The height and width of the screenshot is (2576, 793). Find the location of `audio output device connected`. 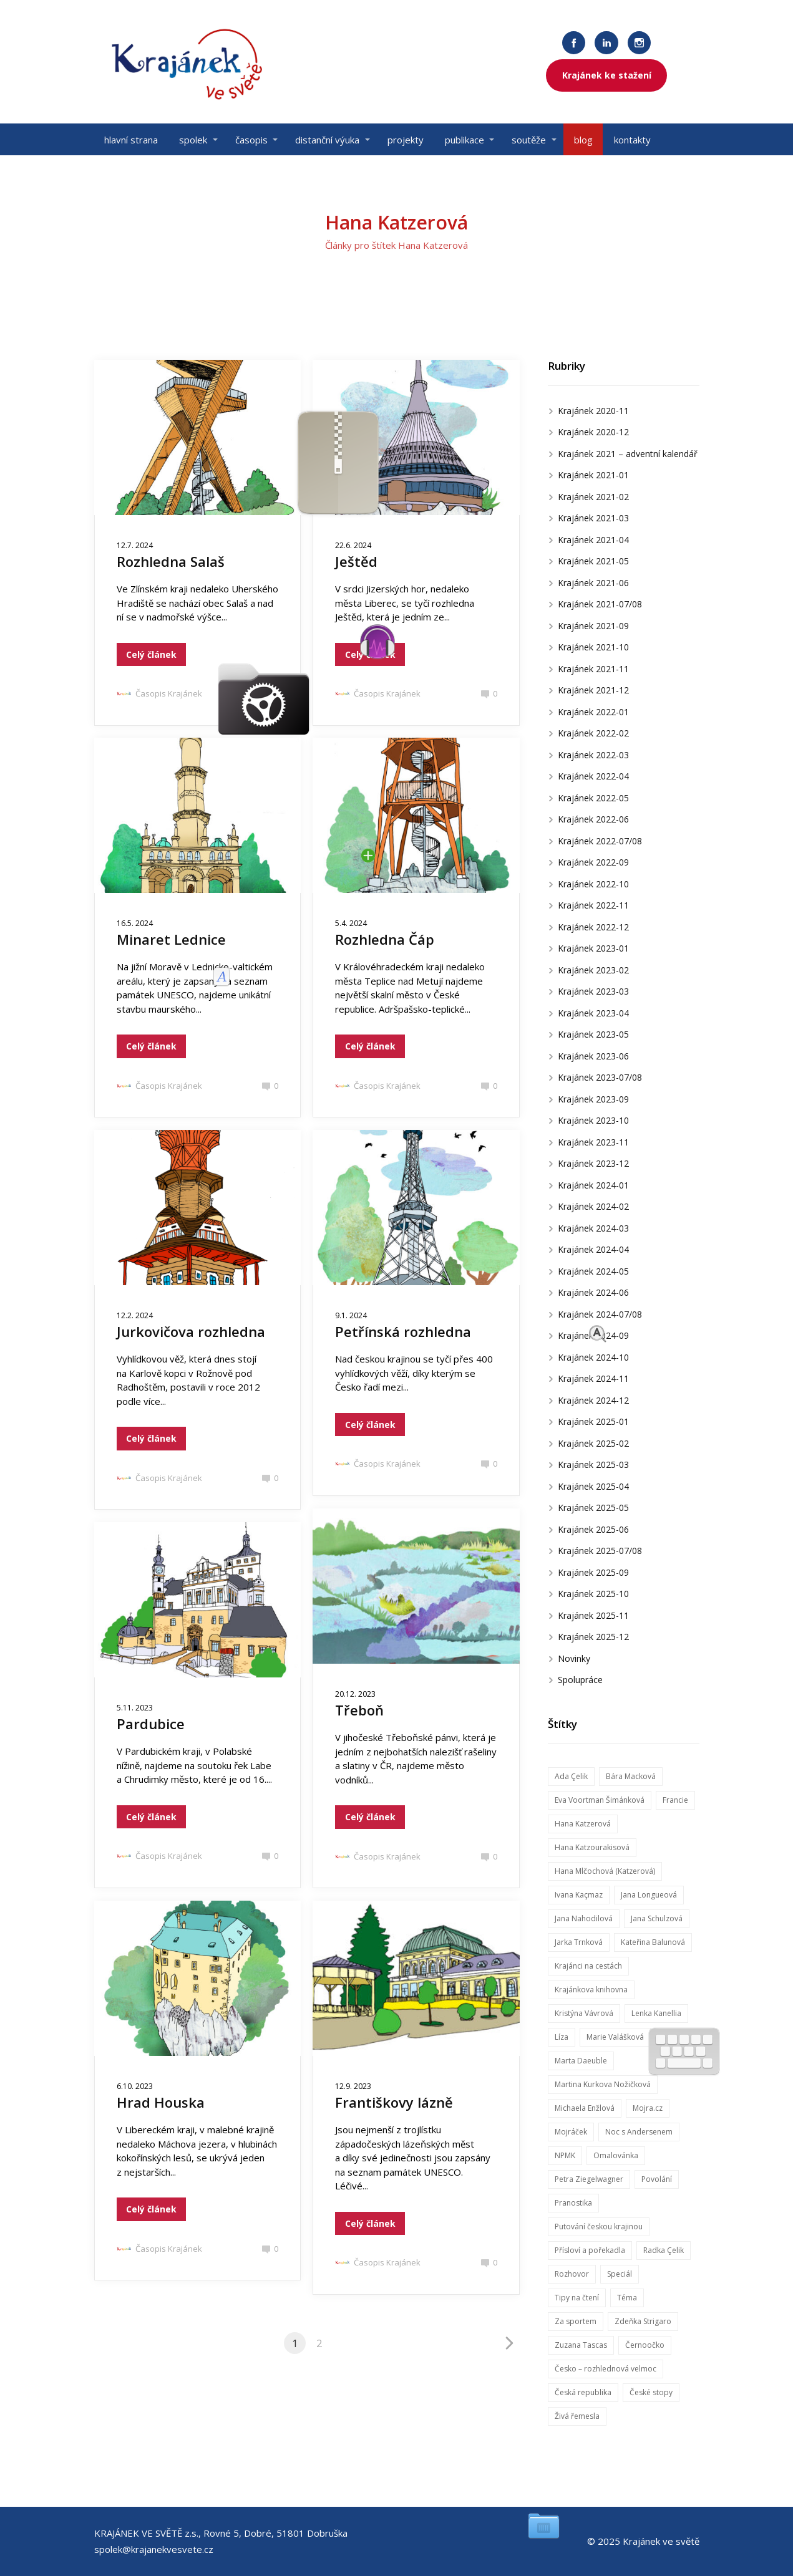

audio output device connected is located at coordinates (377, 642).